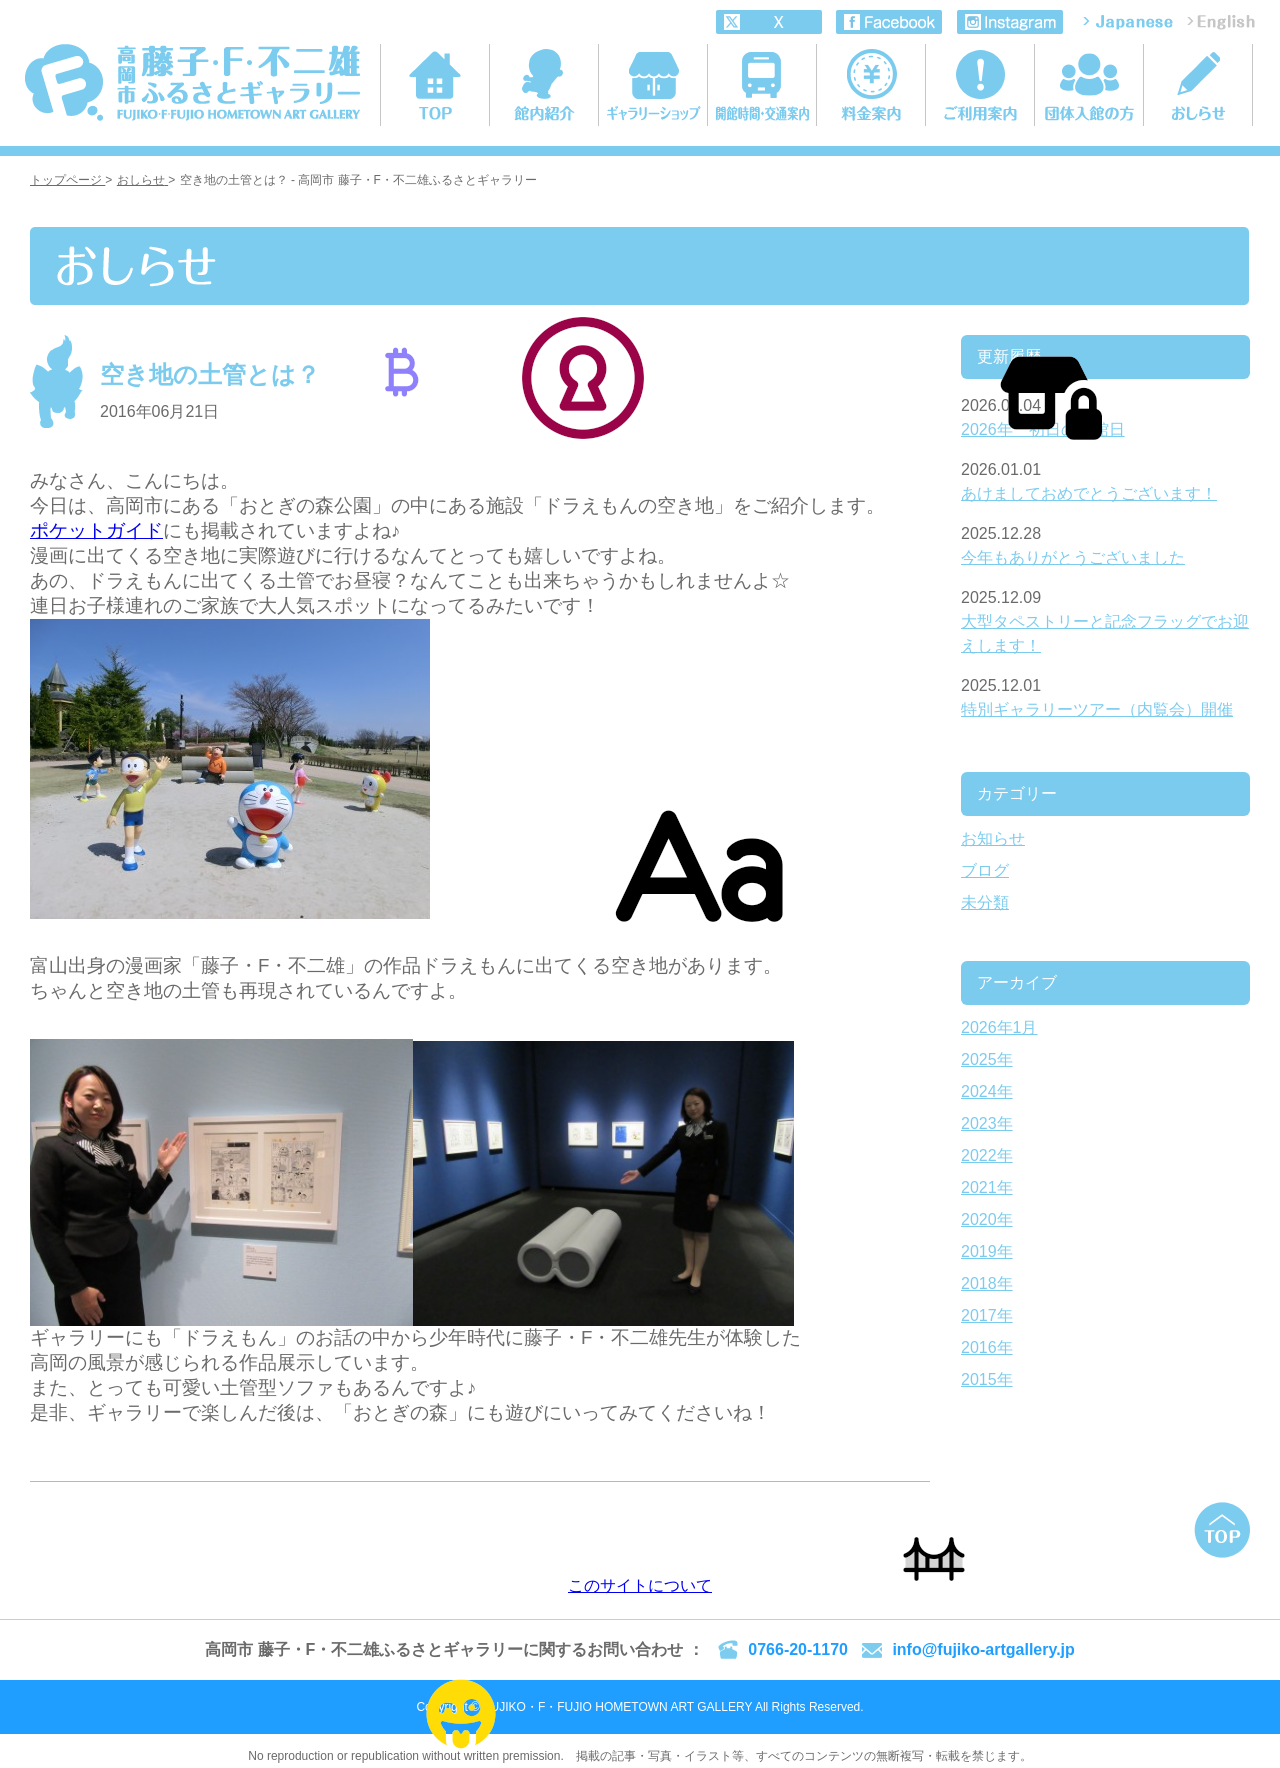 The height and width of the screenshot is (1768, 1280). What do you see at coordinates (461, 1714) in the screenshot?
I see `insert a playful or silly emoji reaction` at bounding box center [461, 1714].